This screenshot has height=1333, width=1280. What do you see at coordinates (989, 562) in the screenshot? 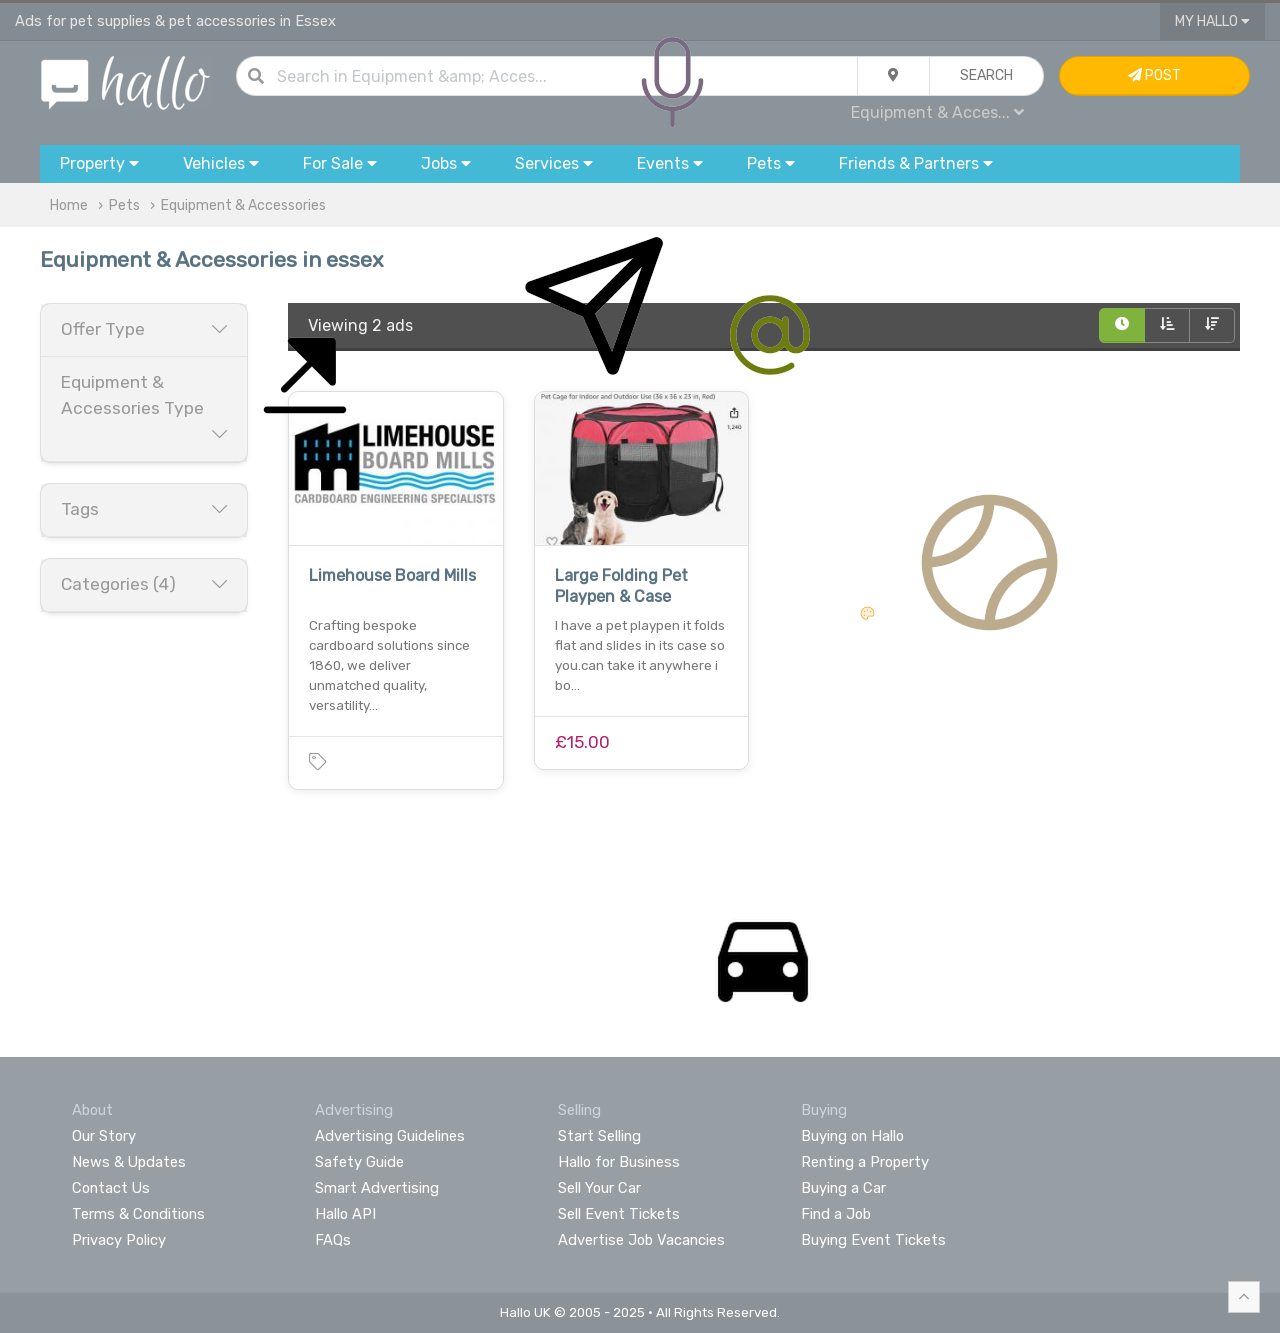
I see `view tennis or sports-related content` at bounding box center [989, 562].